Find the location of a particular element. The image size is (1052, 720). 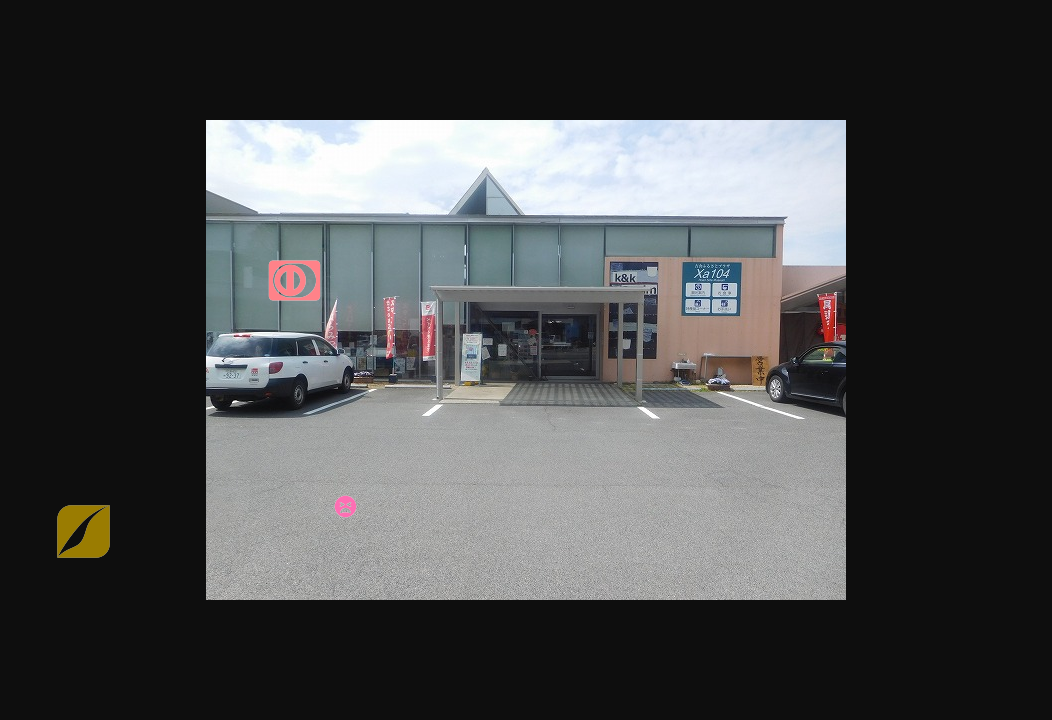

pied piper company logo is located at coordinates (83, 531).